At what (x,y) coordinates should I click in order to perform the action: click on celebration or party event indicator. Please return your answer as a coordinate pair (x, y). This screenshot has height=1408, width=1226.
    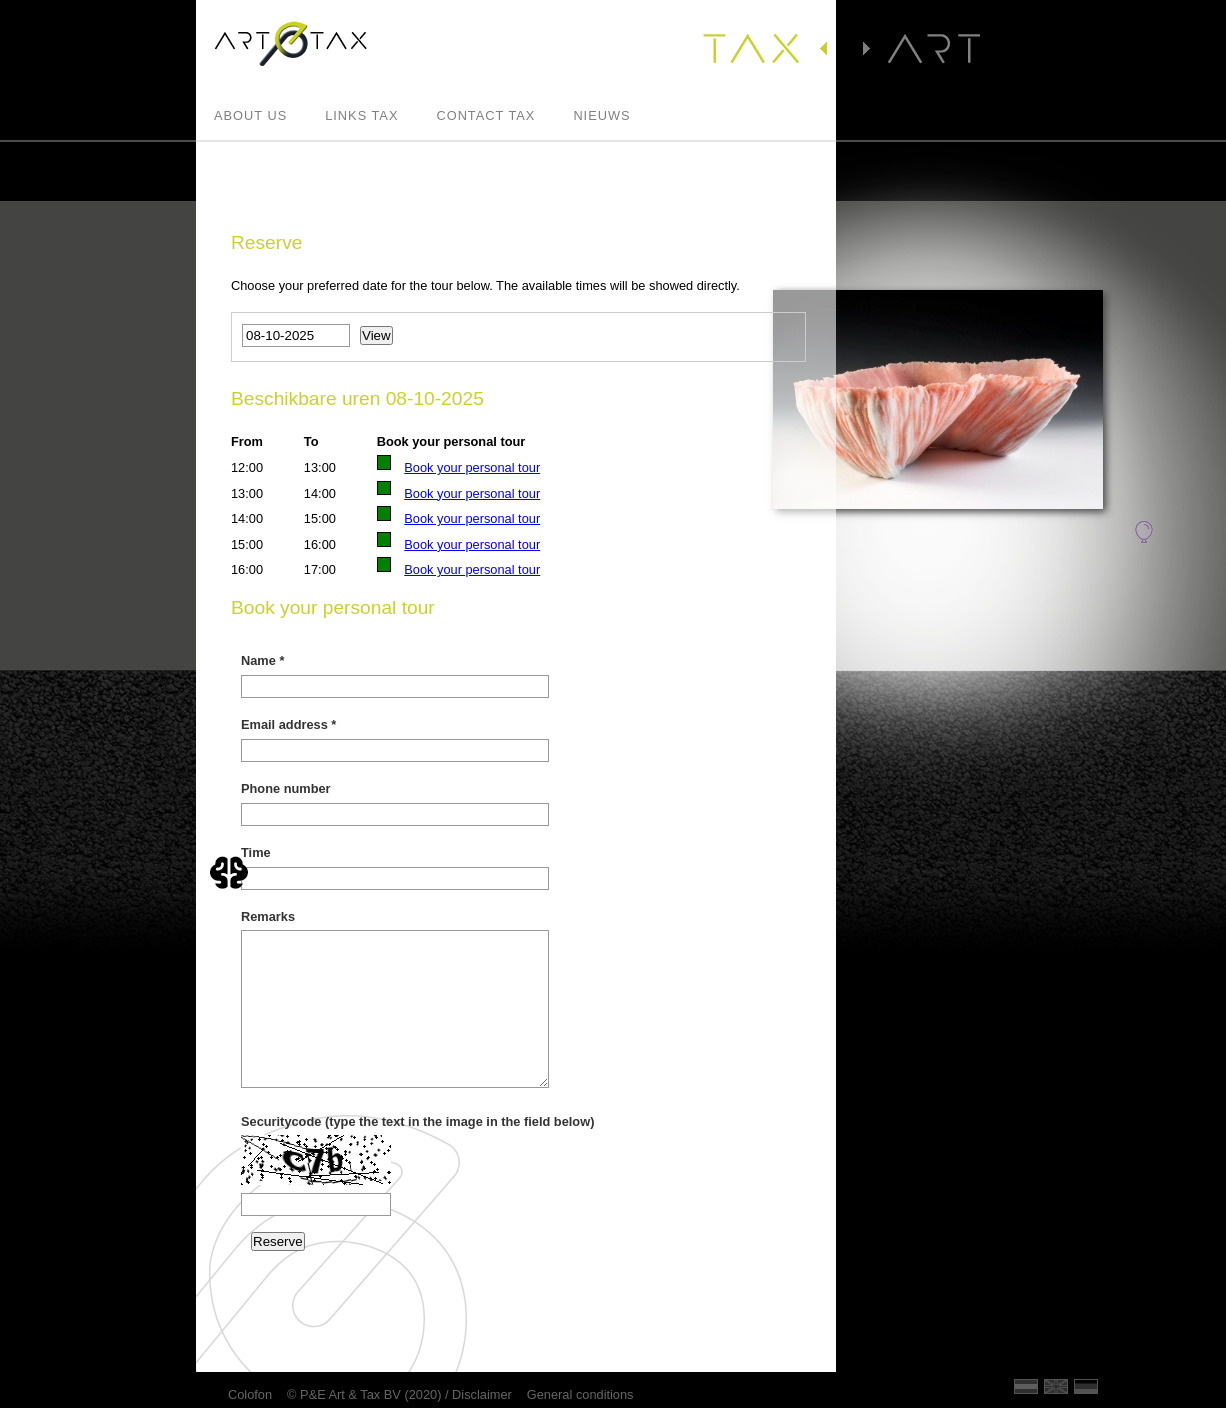
    Looking at the image, I should click on (1144, 532).